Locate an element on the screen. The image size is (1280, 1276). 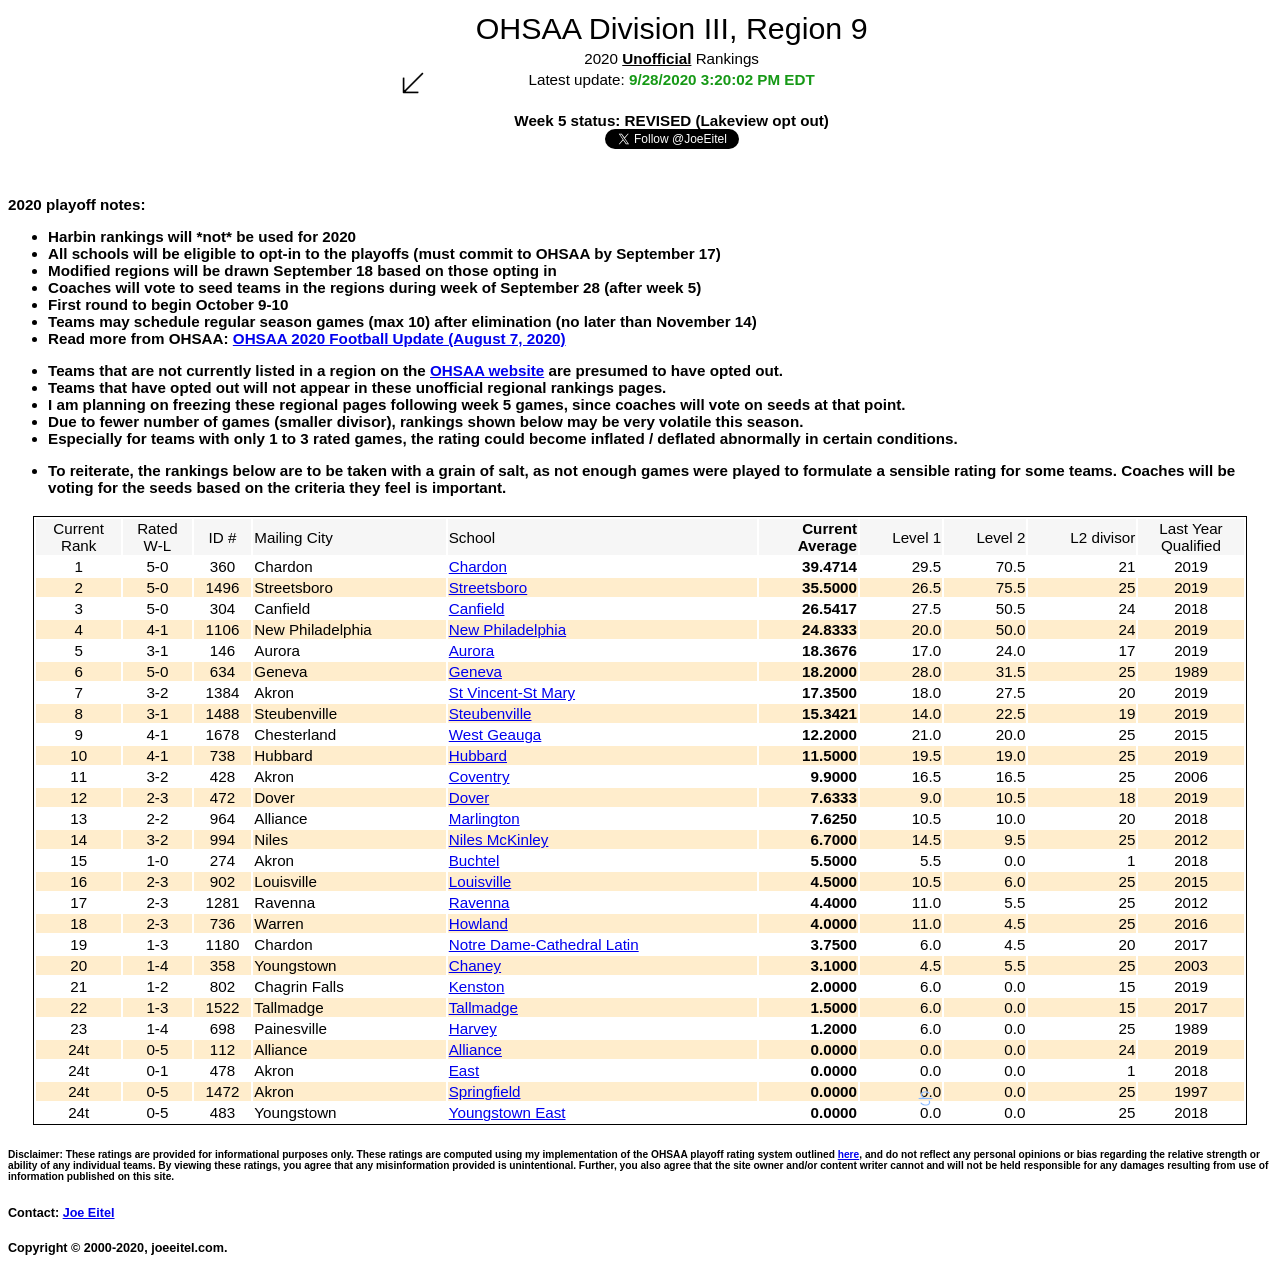
navigate to the bottom-left or previous item is located at coordinates (413, 83).